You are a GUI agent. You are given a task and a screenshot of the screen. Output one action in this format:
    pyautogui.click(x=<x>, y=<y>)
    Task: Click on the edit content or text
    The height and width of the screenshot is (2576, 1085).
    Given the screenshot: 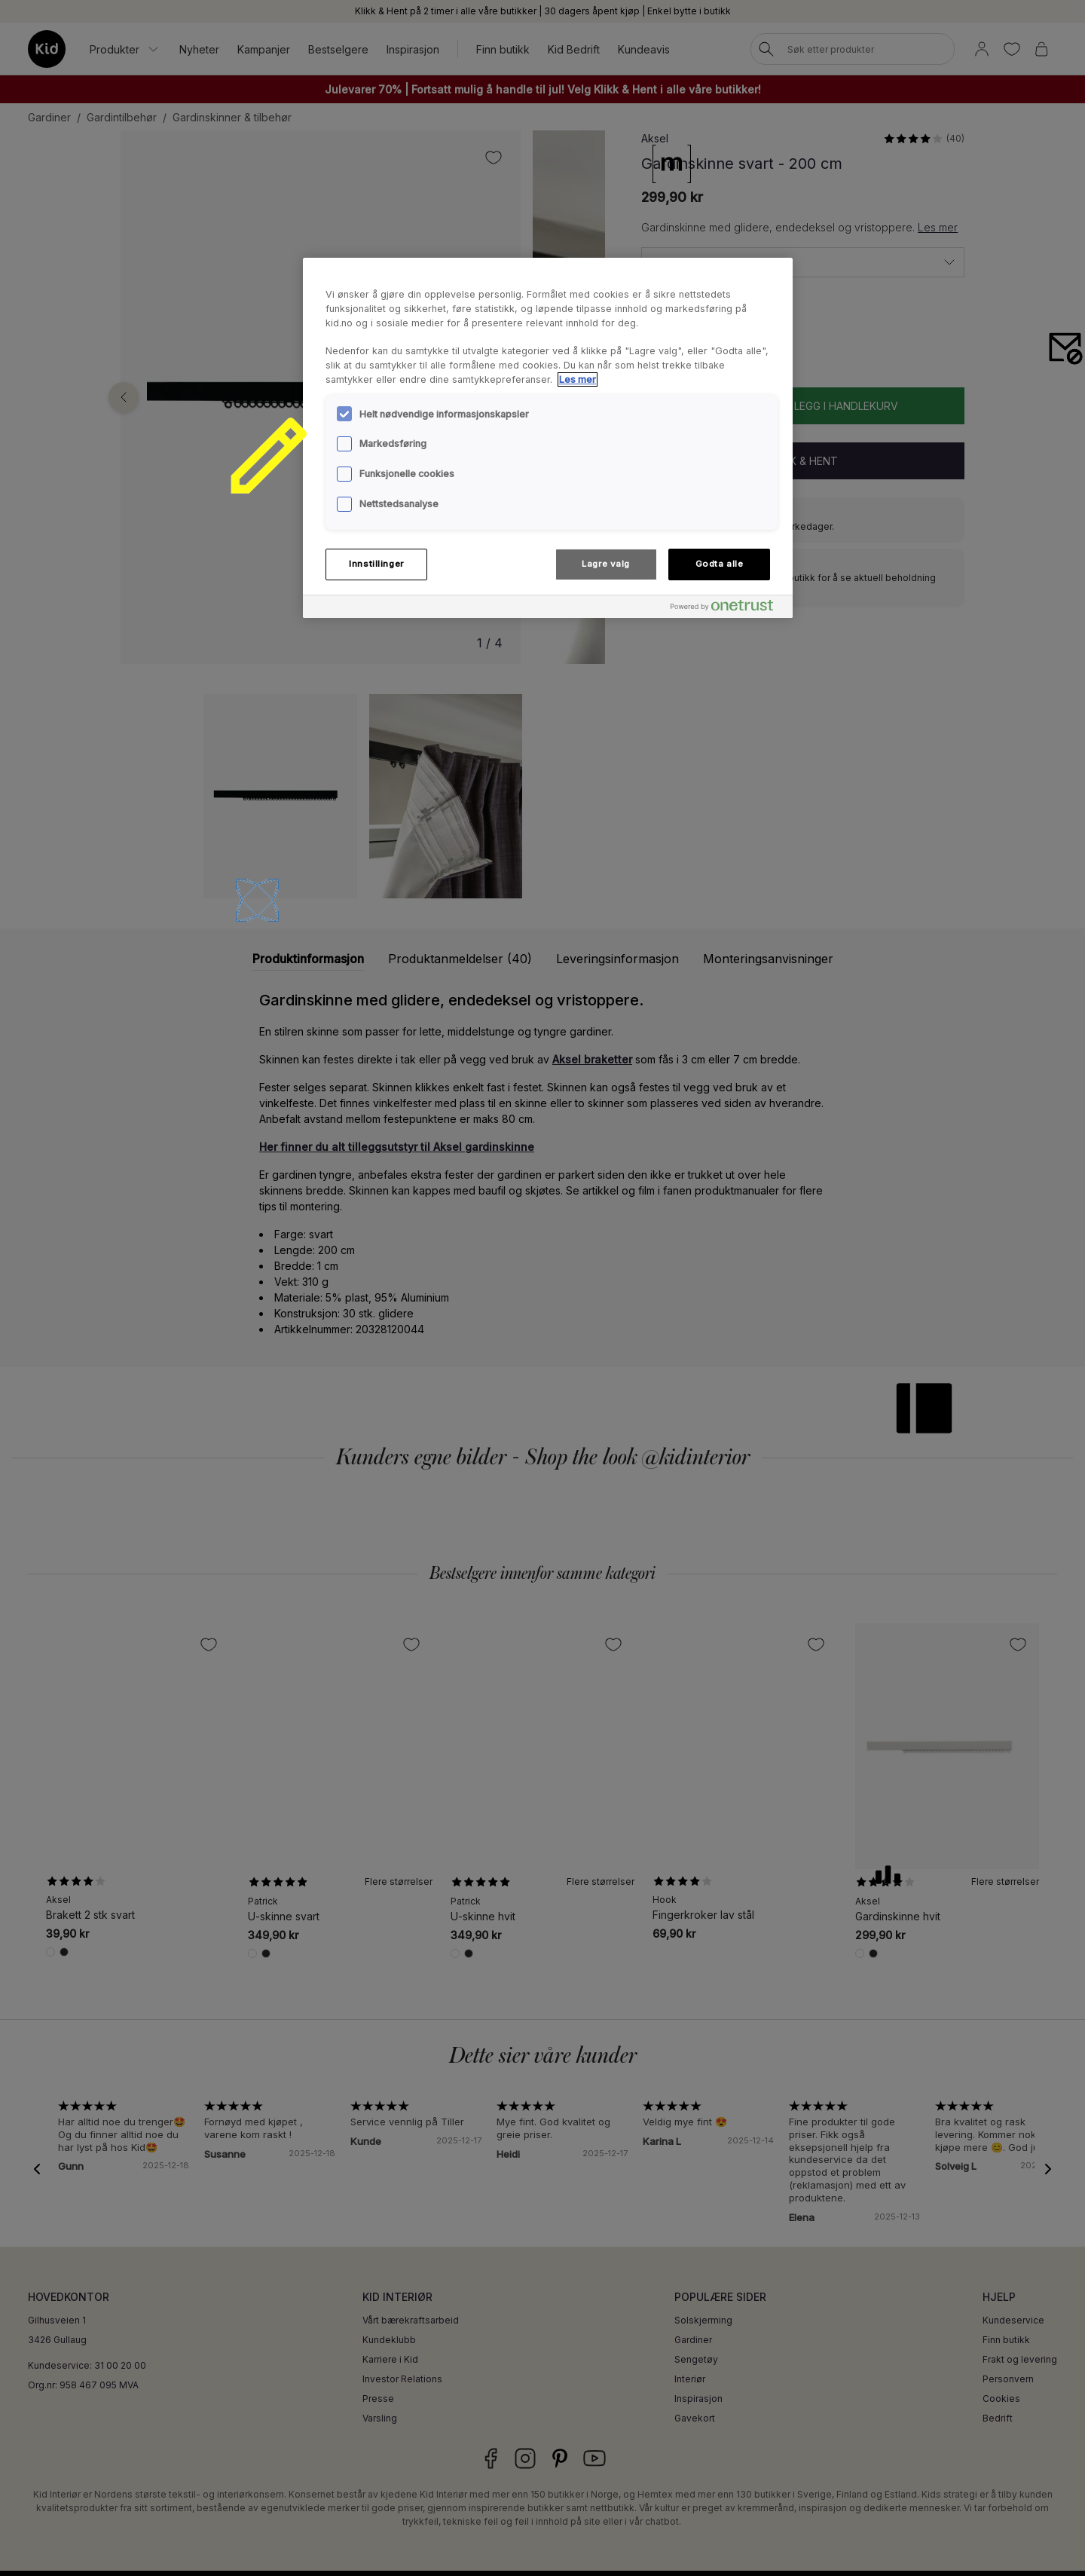 What is the action you would take?
    pyautogui.click(x=269, y=456)
    